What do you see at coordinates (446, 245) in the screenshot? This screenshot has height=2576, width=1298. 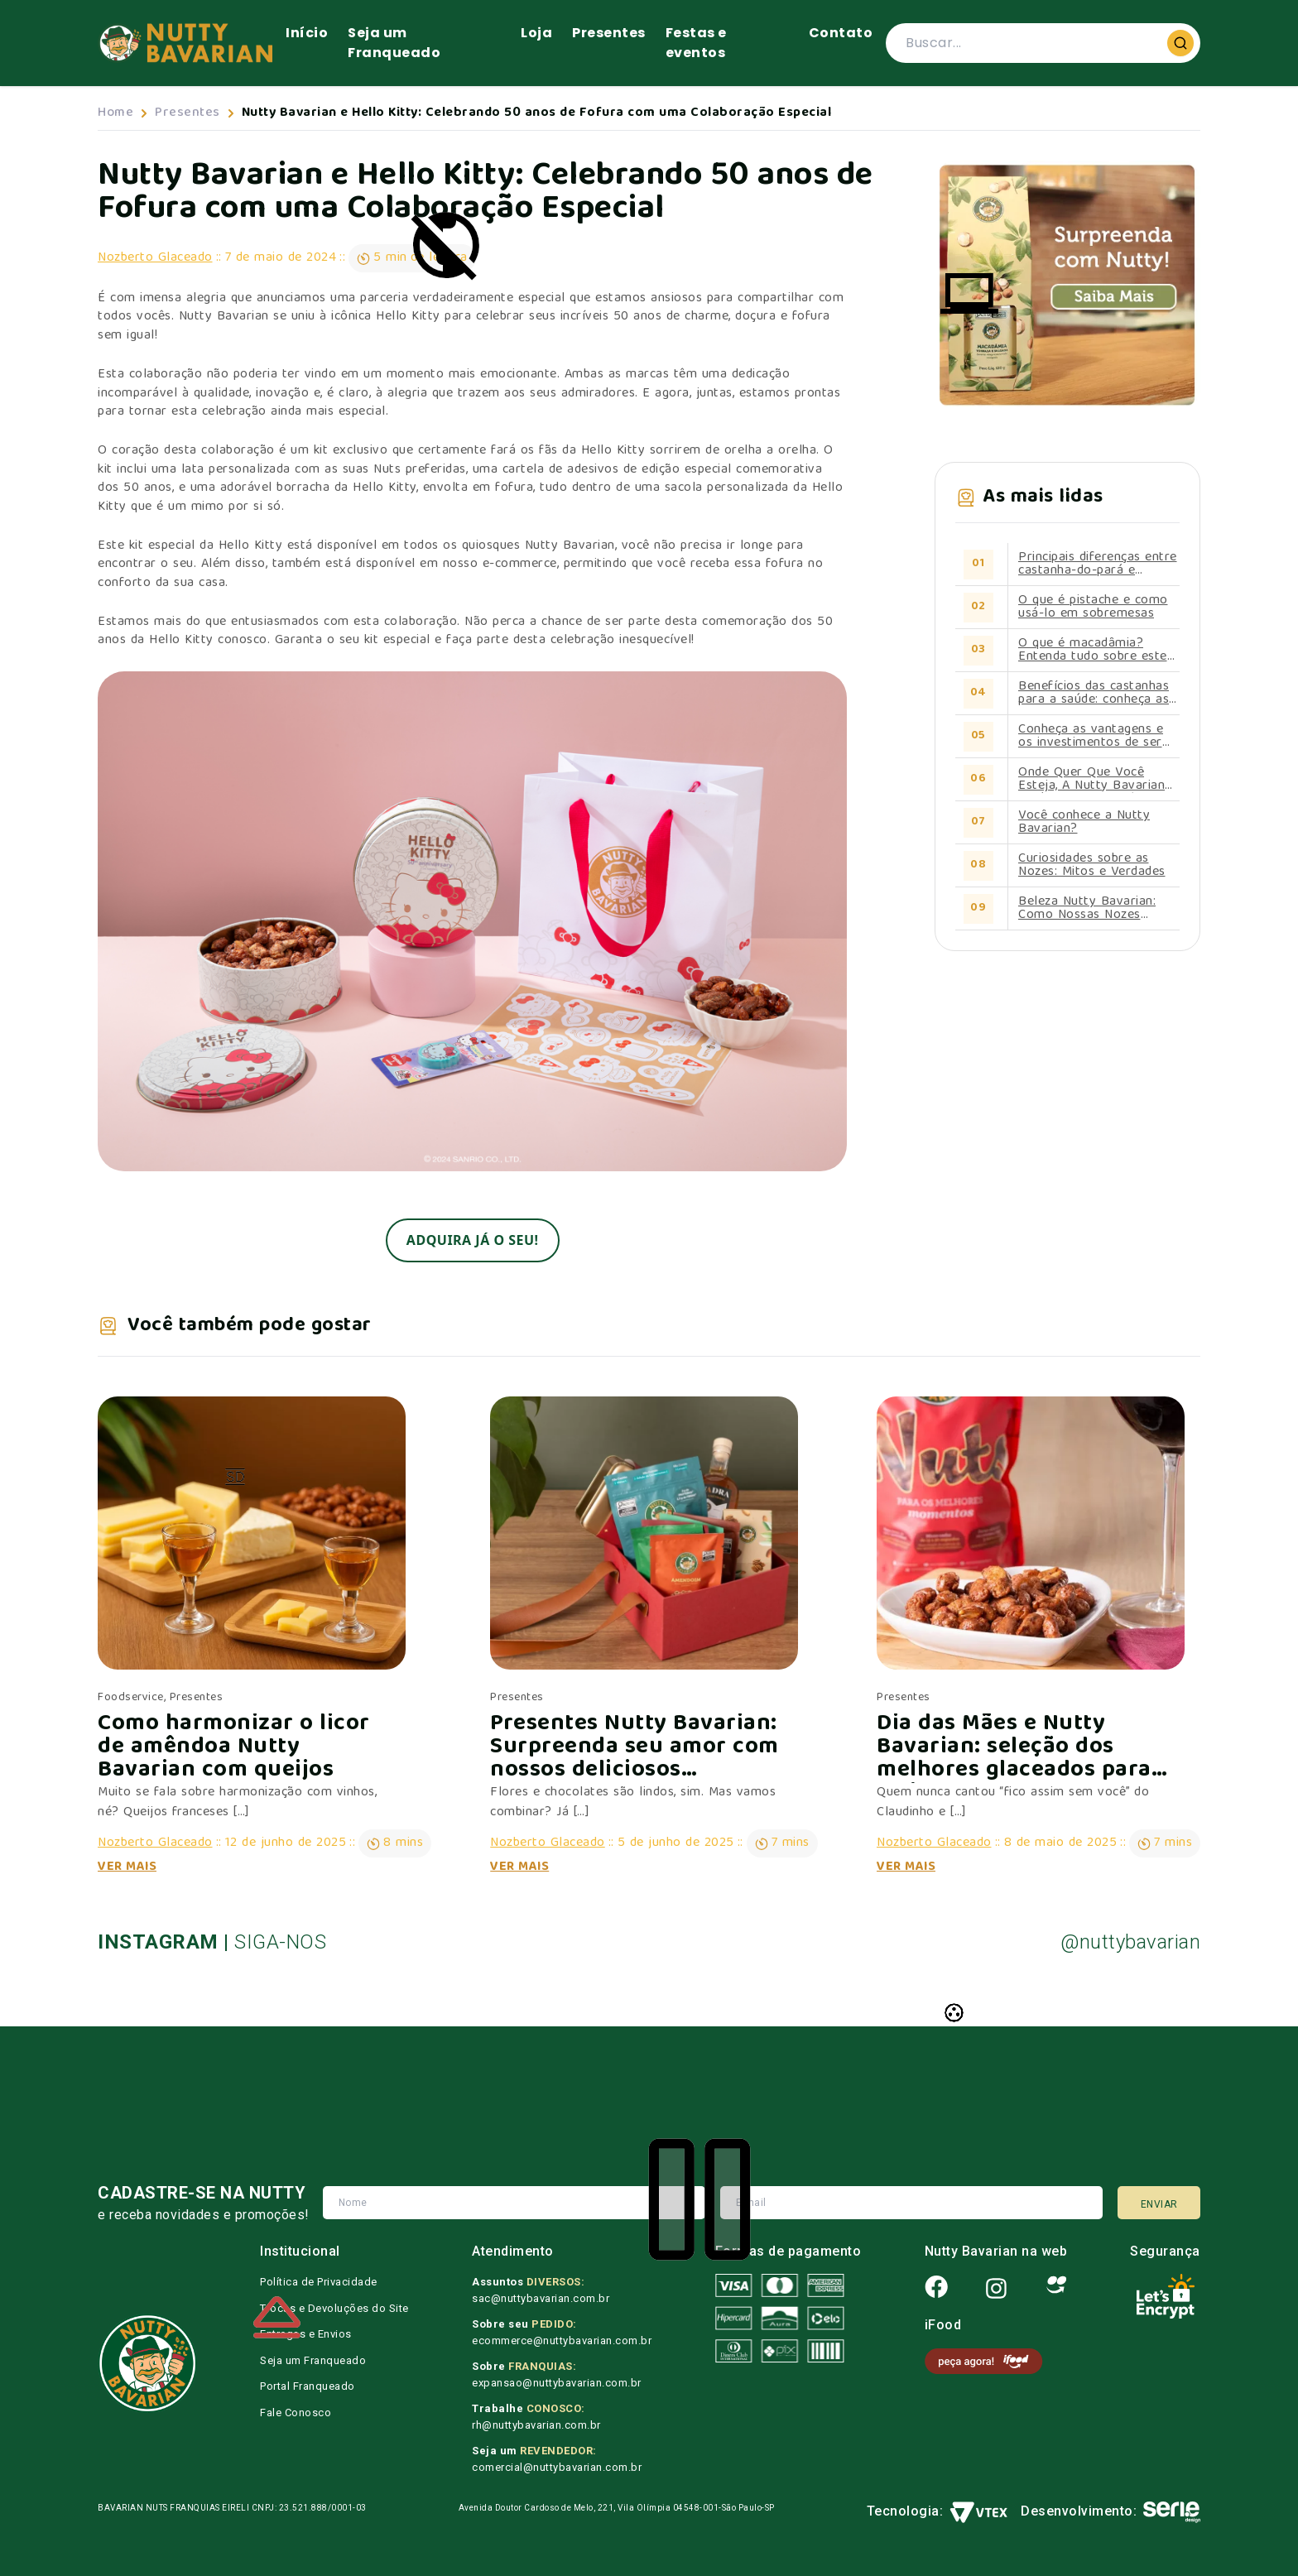 I see `indicates content is not publicly visible` at bounding box center [446, 245].